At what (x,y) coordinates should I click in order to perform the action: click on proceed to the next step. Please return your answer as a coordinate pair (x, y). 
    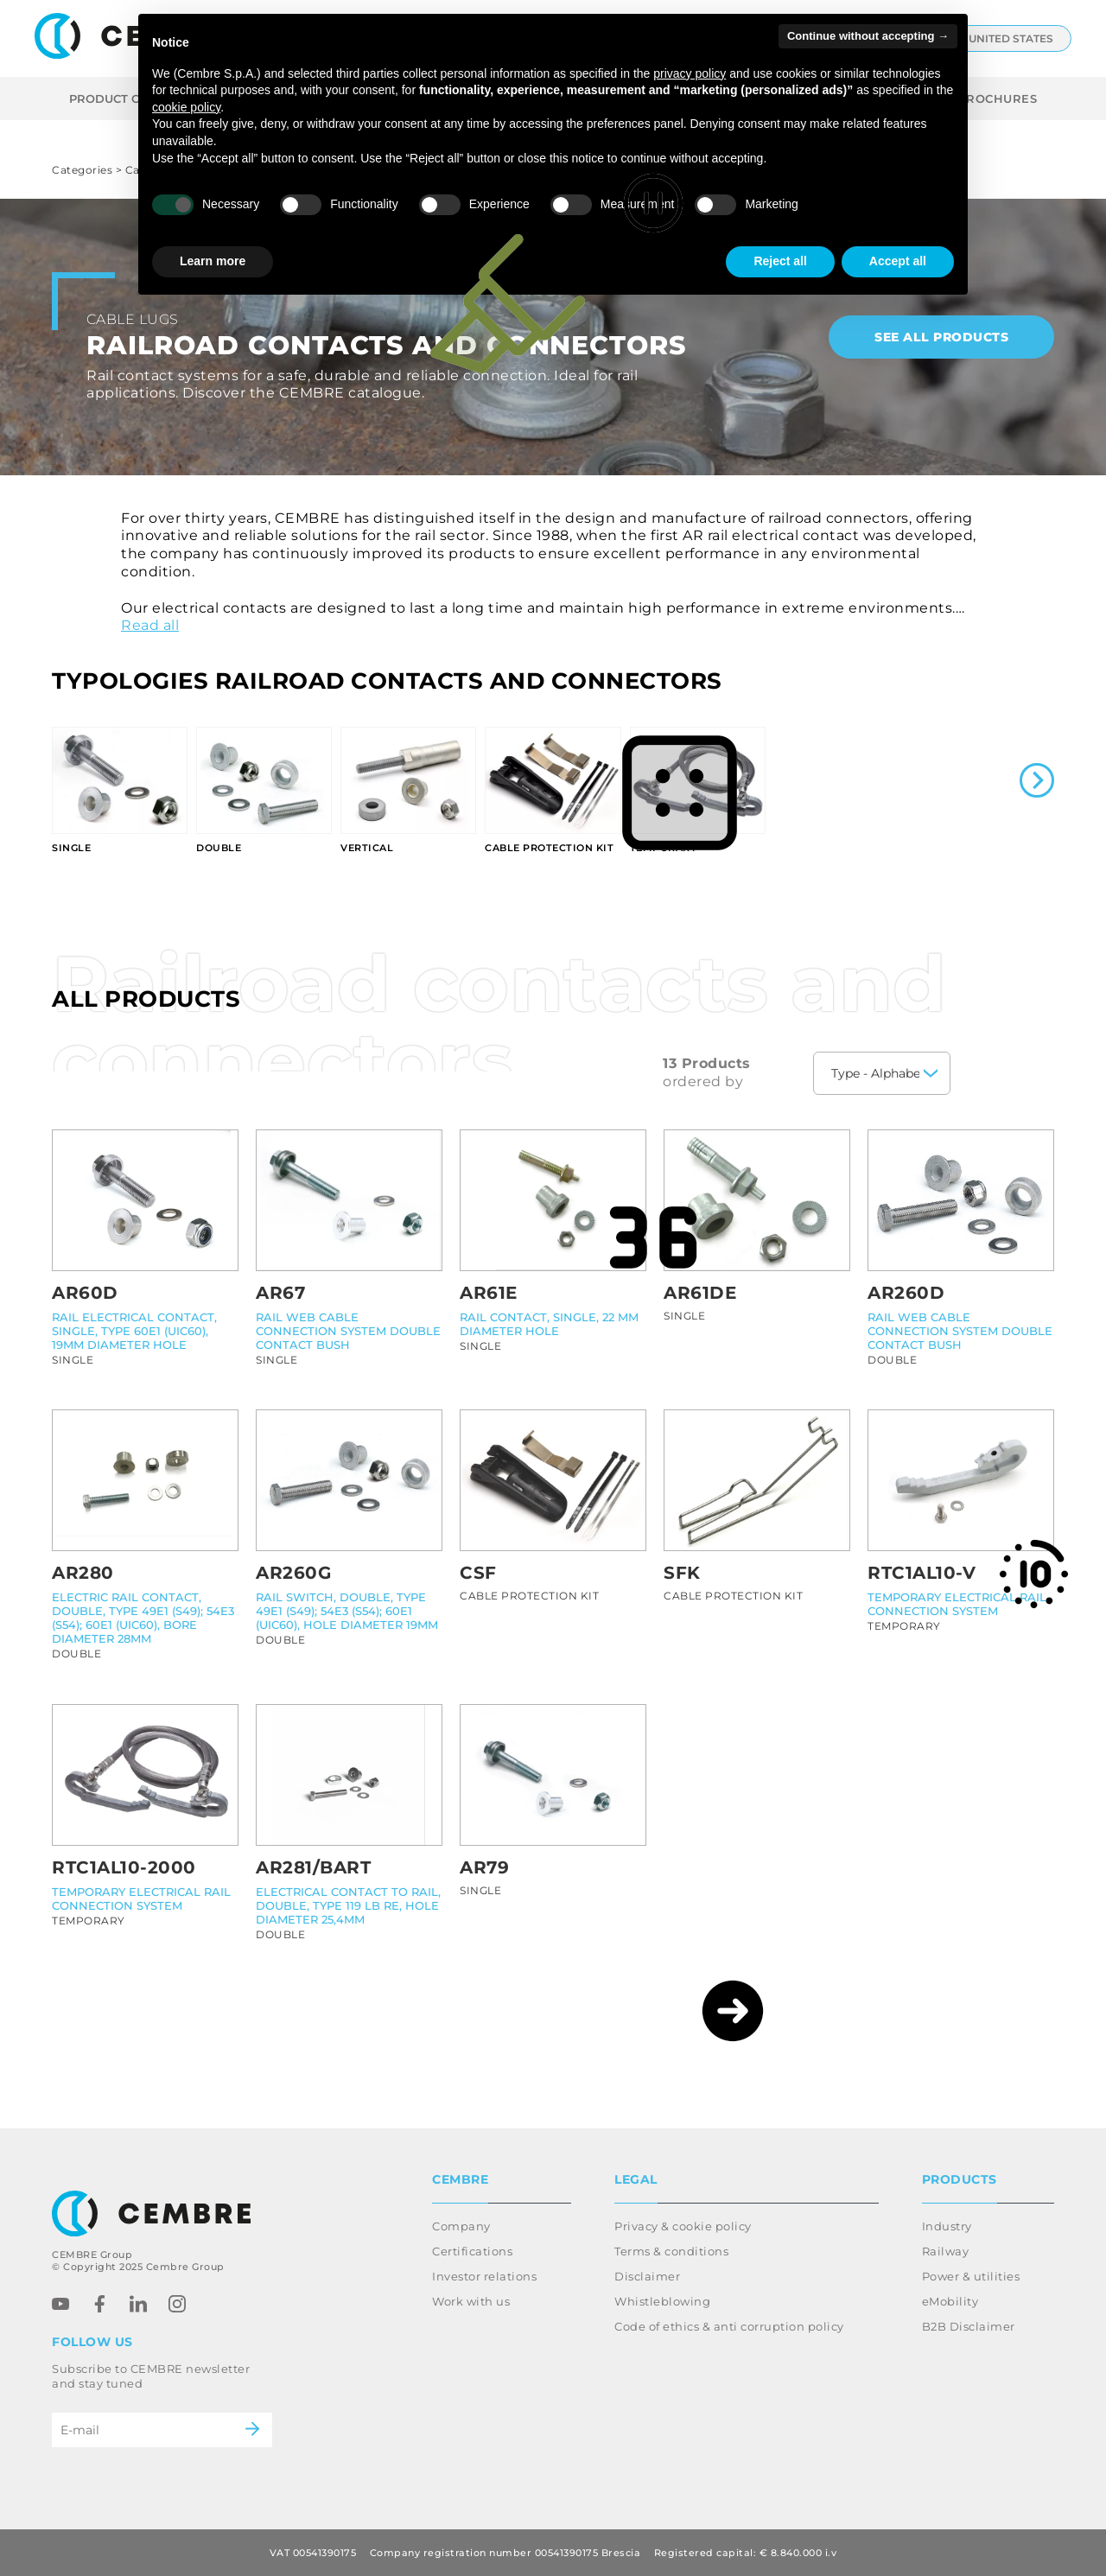
    Looking at the image, I should click on (733, 2011).